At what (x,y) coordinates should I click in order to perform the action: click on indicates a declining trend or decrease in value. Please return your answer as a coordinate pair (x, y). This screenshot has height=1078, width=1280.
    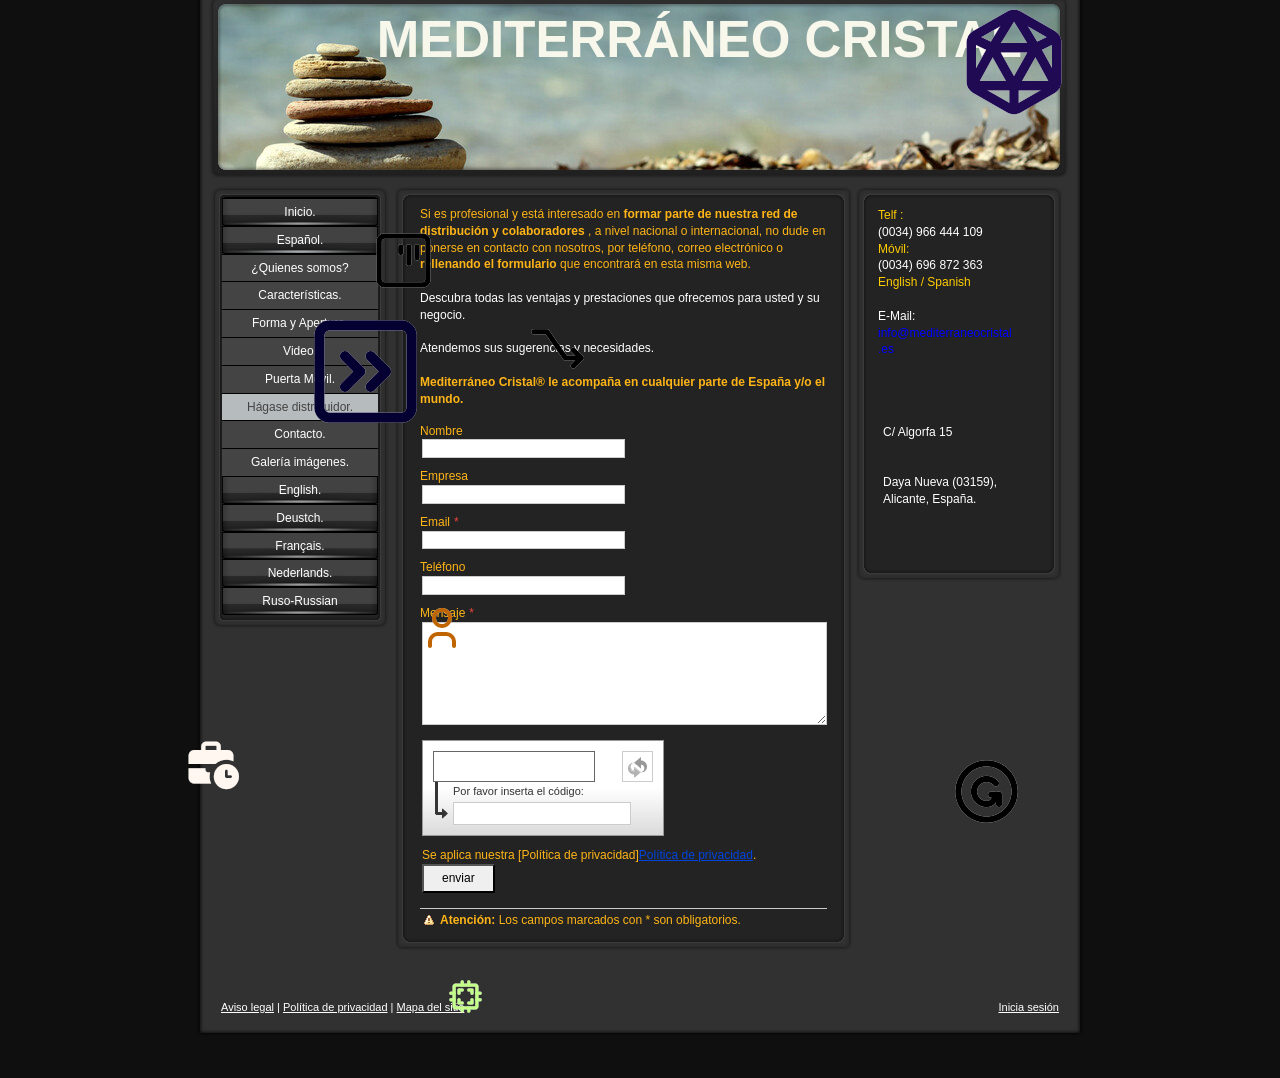
    Looking at the image, I should click on (557, 347).